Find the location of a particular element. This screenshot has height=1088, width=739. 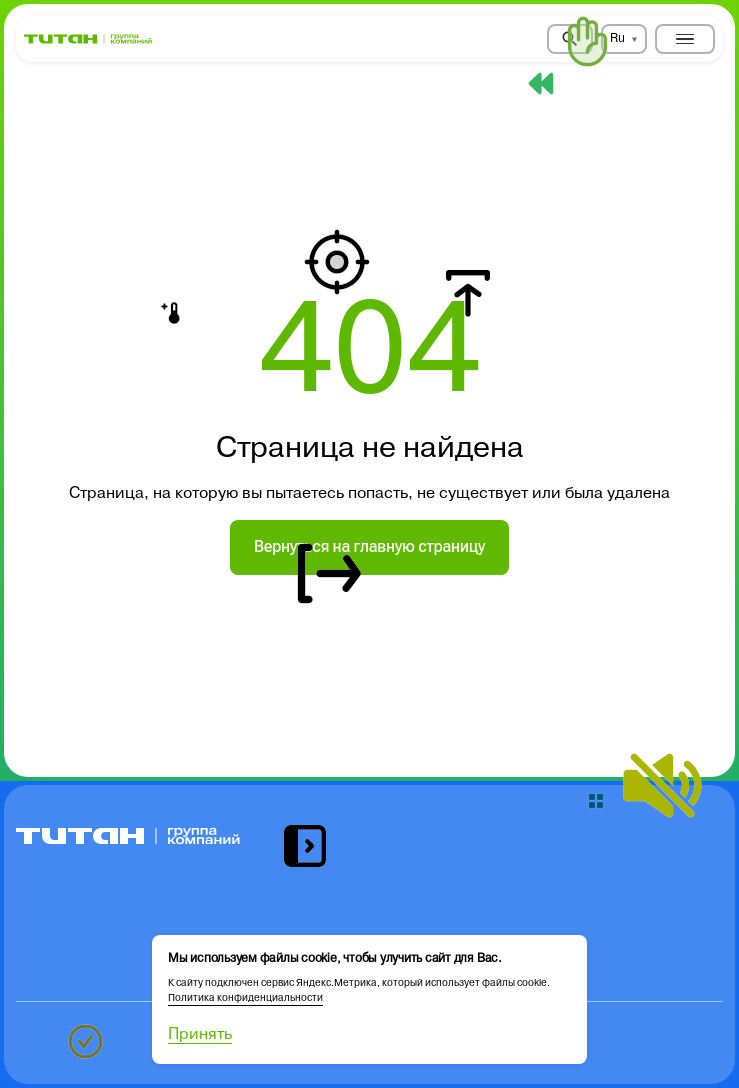

confirms a completed action or task is located at coordinates (85, 1041).